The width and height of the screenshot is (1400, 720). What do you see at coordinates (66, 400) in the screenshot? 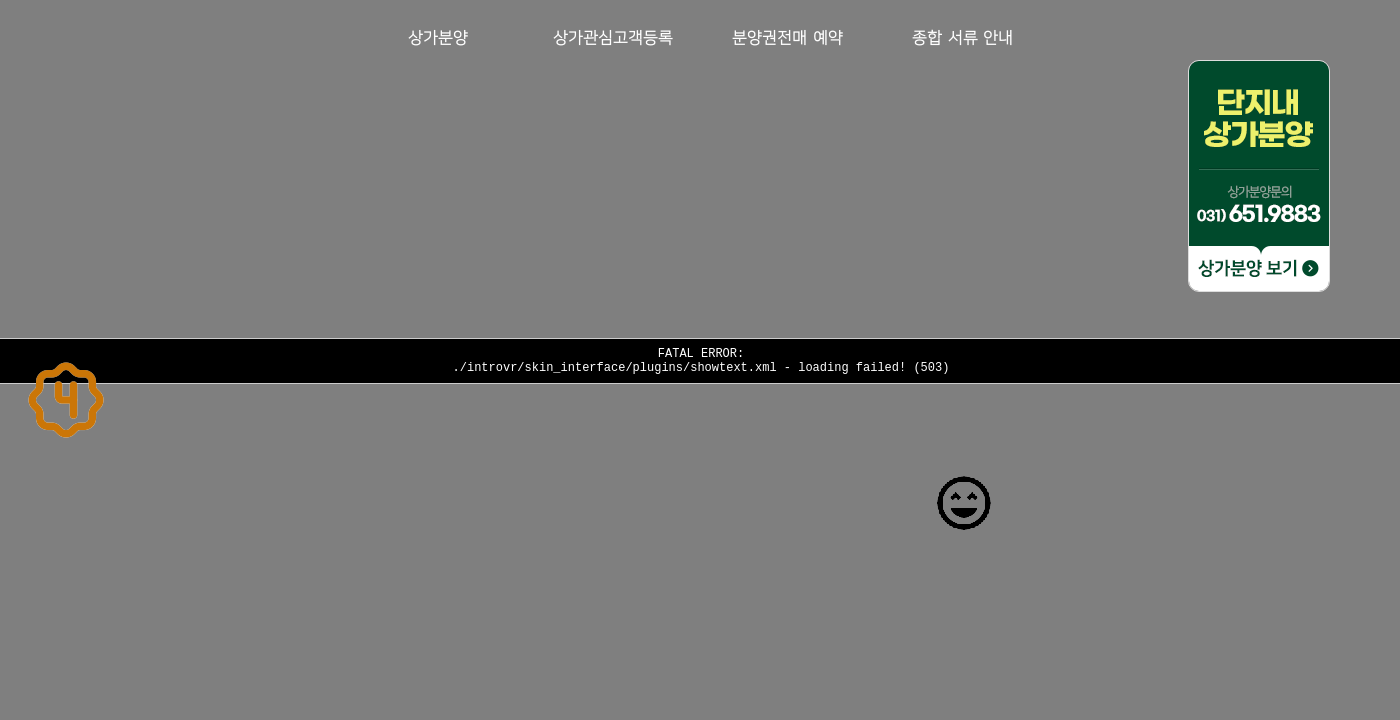
I see `indicates a fourth-place ranking or position` at bounding box center [66, 400].